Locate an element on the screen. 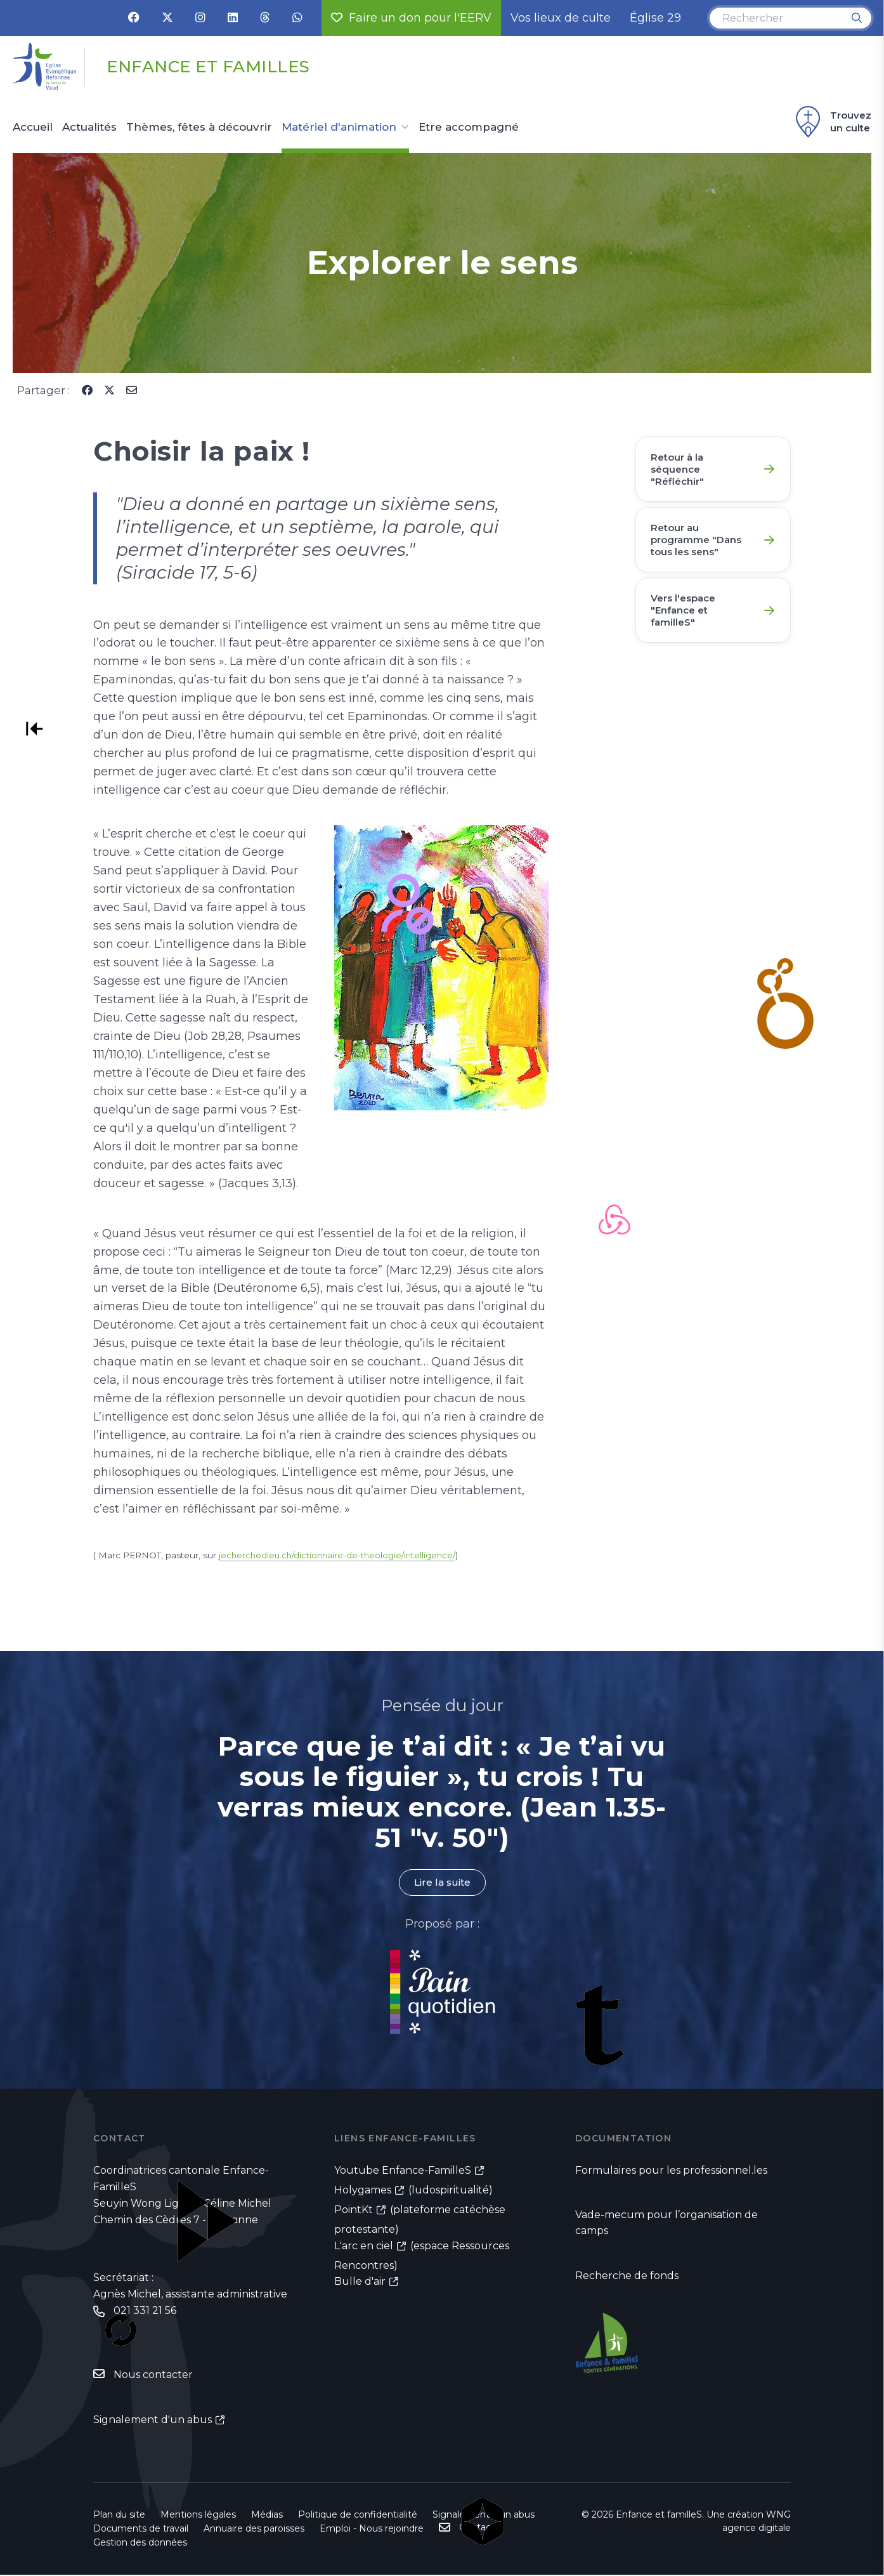  open typst document editor is located at coordinates (599, 2025).